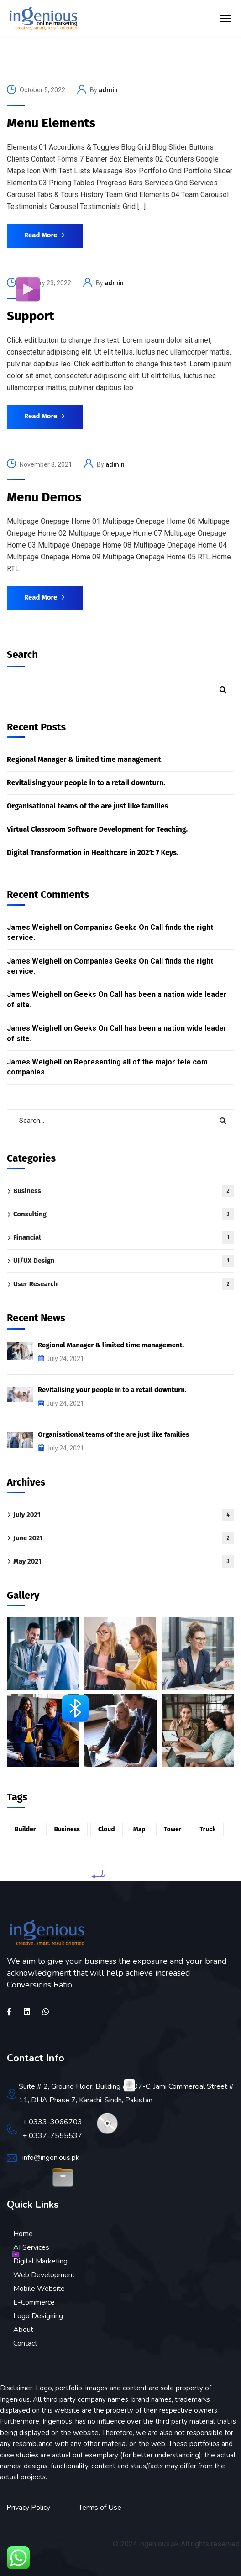  I want to click on a raw disk image file, so click(129, 2085).